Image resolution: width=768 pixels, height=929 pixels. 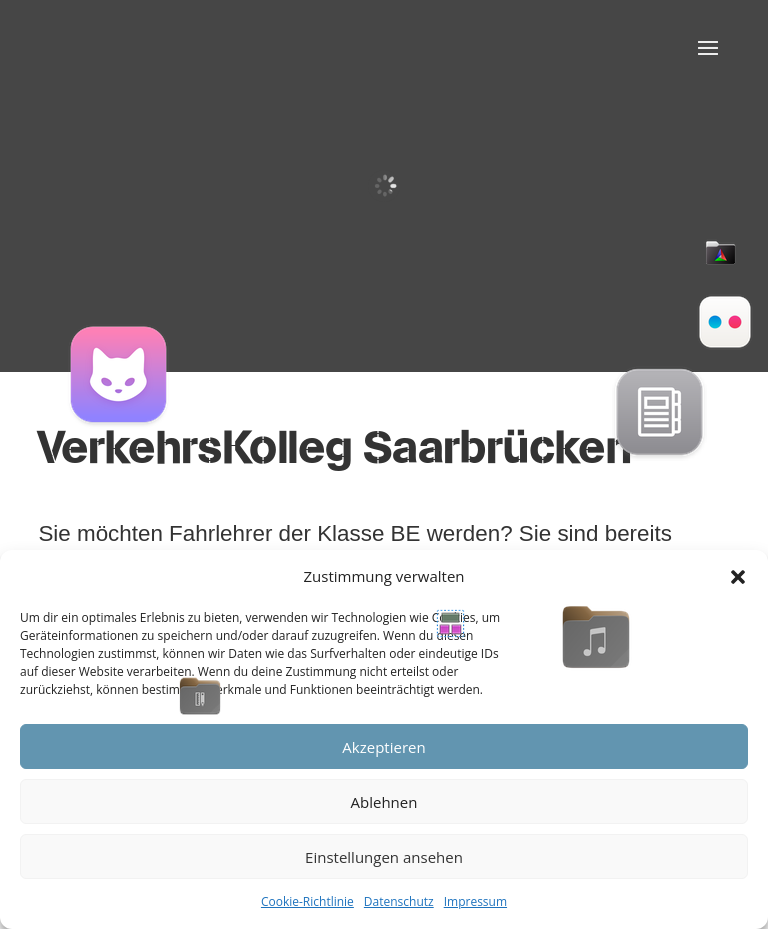 I want to click on open the flickr app, so click(x=725, y=322).